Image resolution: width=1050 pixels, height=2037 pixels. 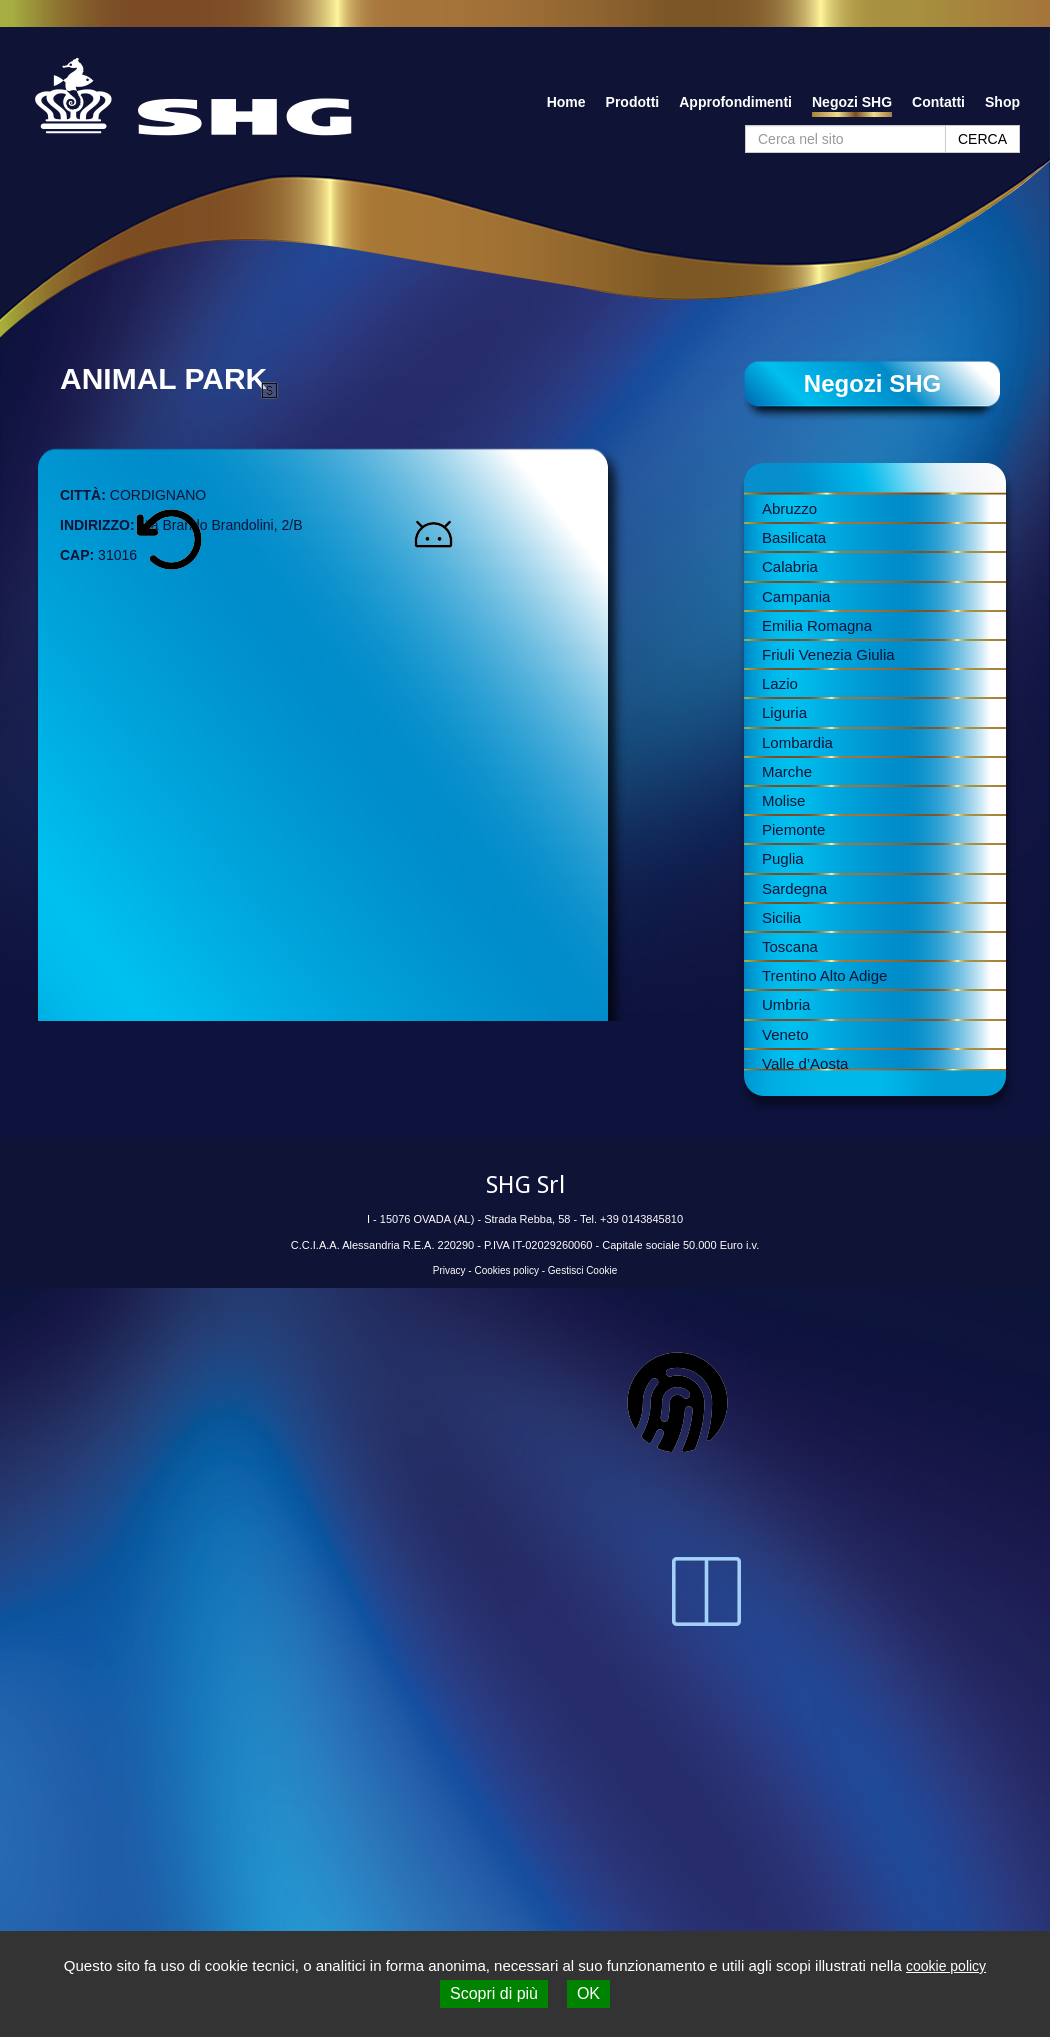 I want to click on android operating system indicator, so click(x=433, y=535).